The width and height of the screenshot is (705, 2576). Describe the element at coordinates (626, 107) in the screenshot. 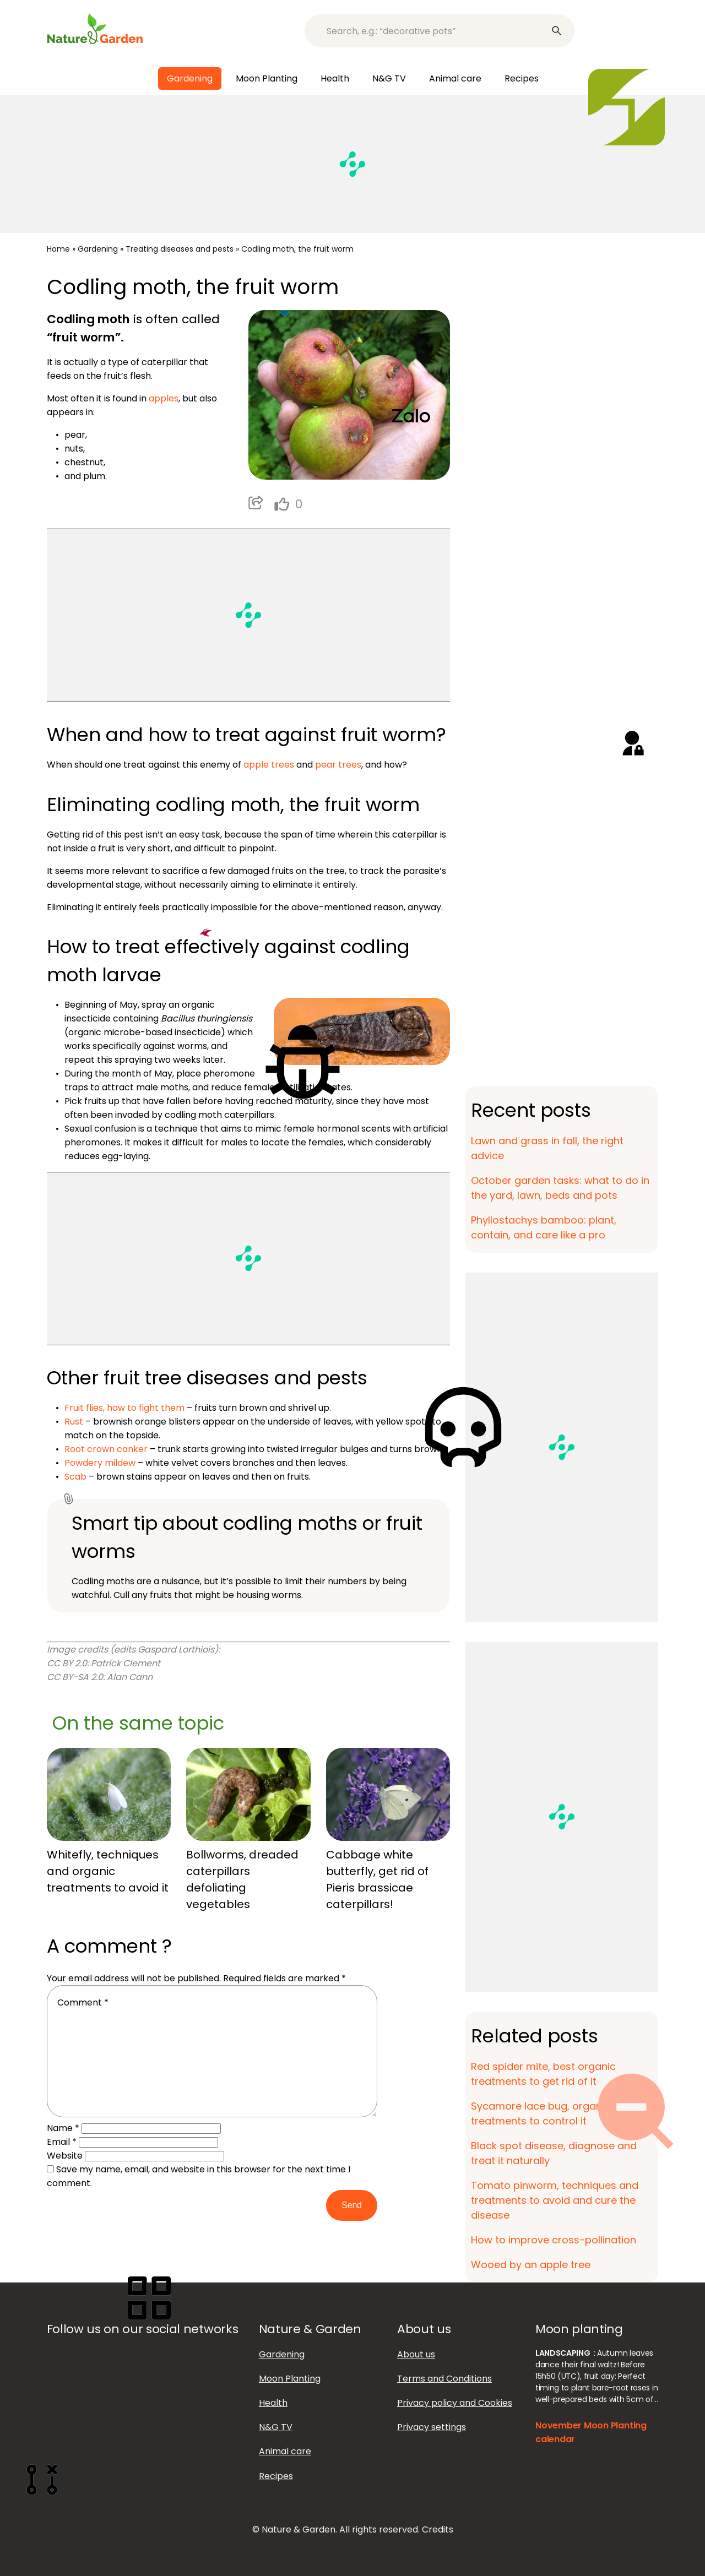

I see `open Coggle mind mapping app` at that location.